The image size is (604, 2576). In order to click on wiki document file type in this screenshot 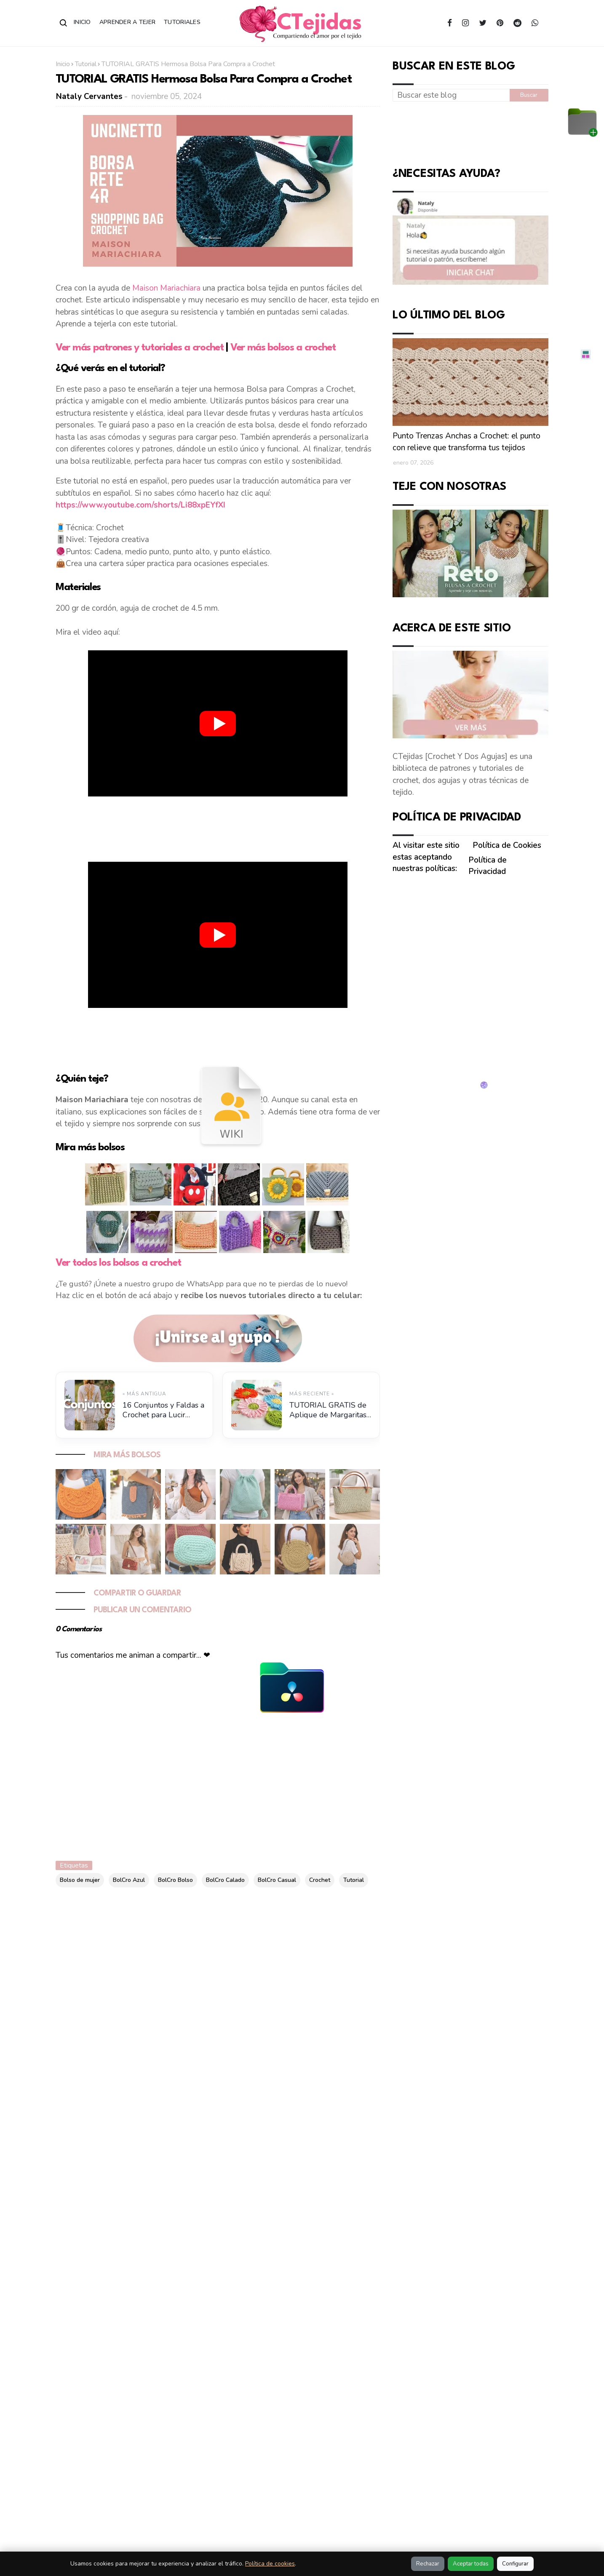, I will do `click(231, 1107)`.